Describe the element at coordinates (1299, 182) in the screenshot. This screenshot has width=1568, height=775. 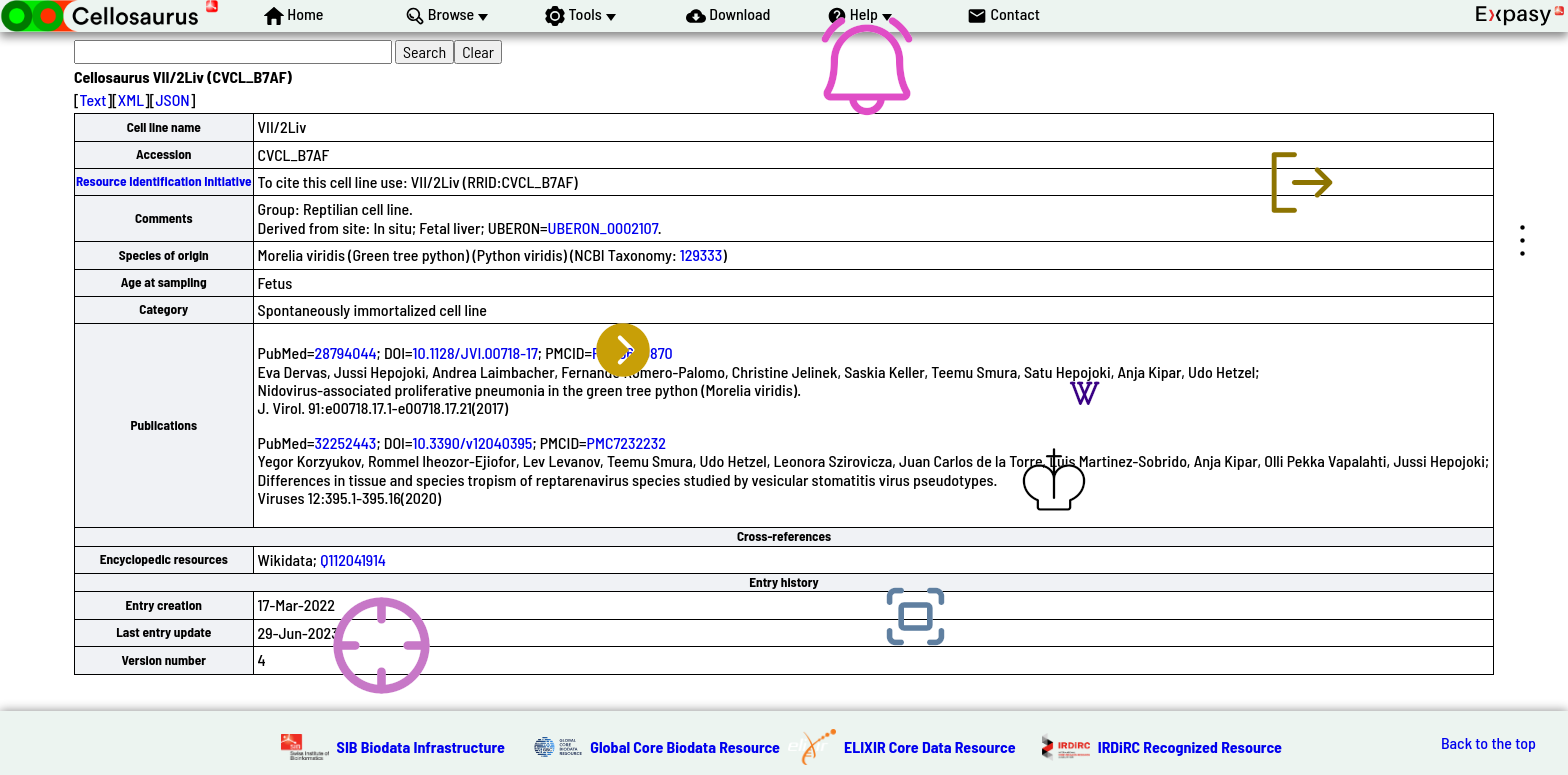
I see `sign out of your account` at that location.